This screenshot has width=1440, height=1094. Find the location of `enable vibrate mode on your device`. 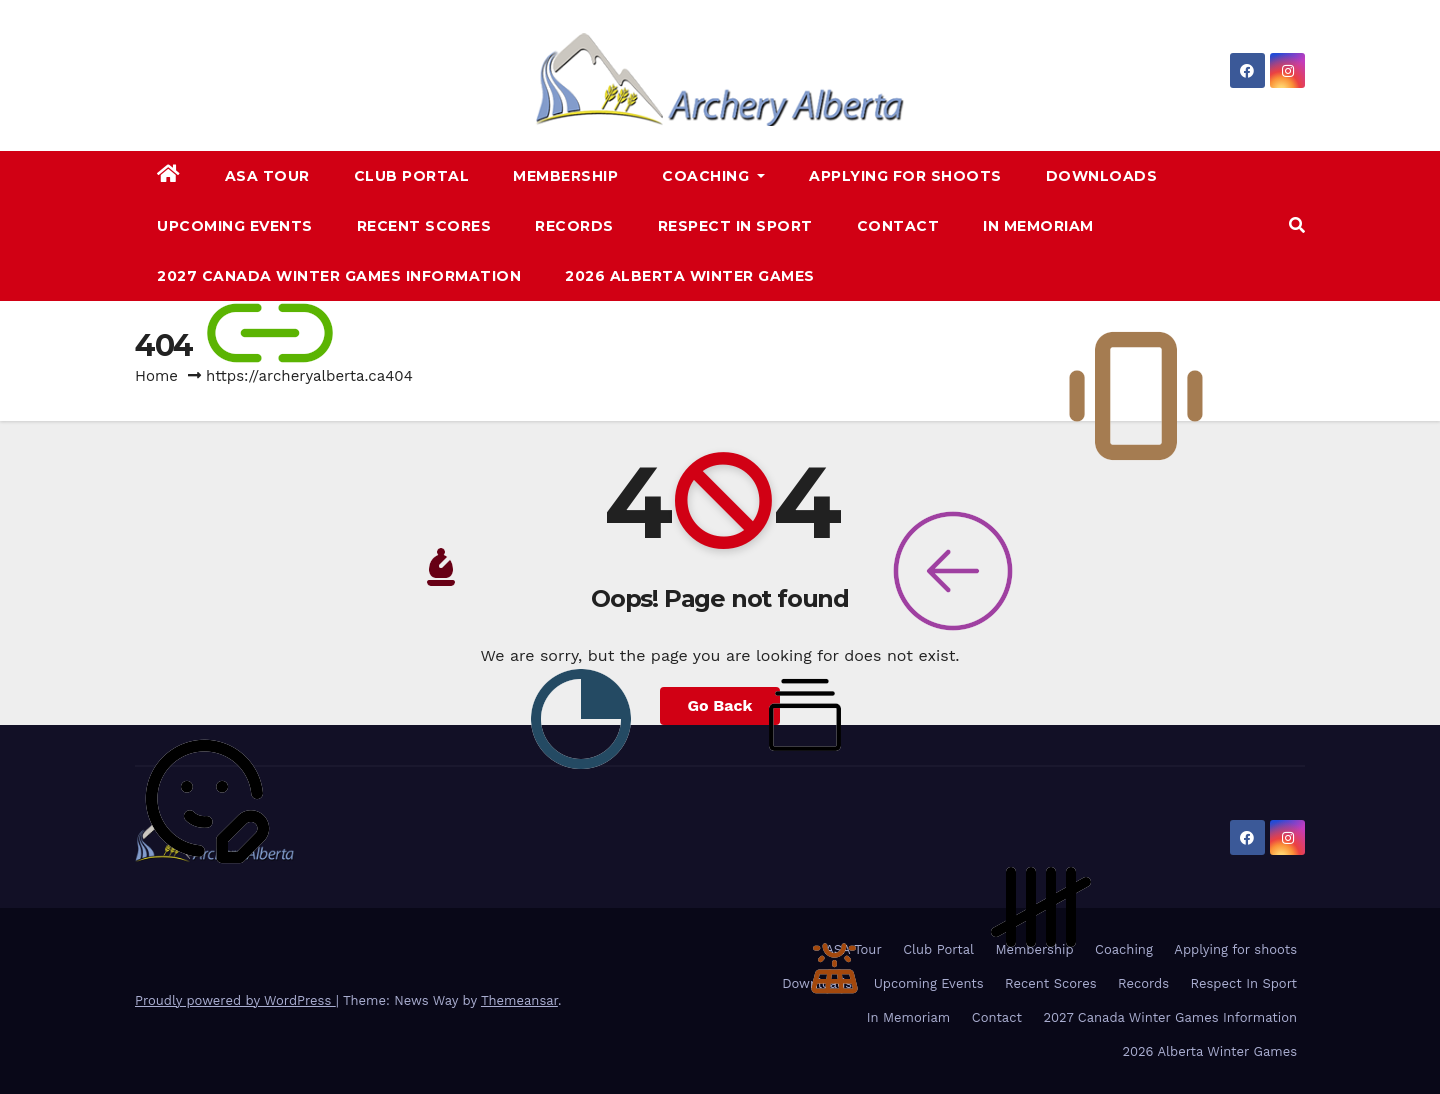

enable vibrate mode on your device is located at coordinates (1136, 396).